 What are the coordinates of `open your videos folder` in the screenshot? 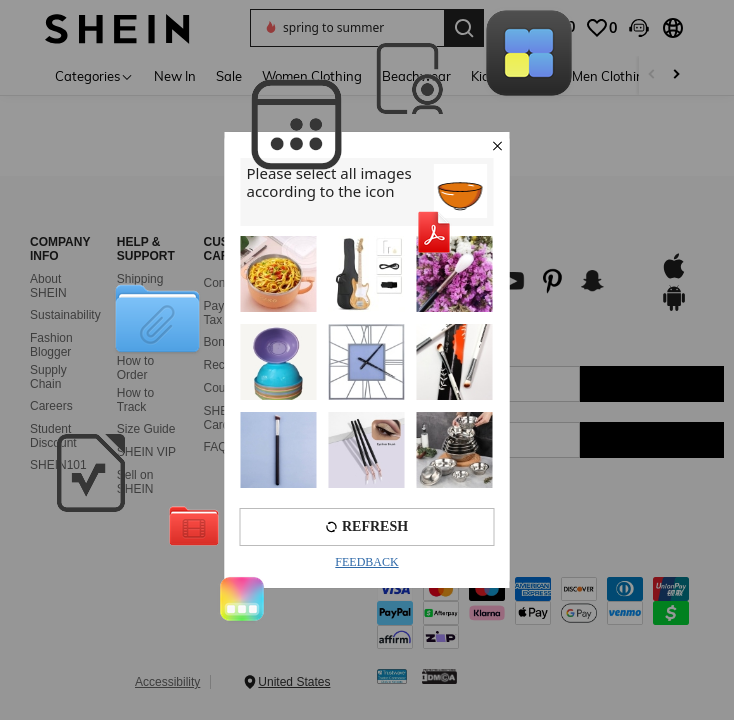 It's located at (194, 526).